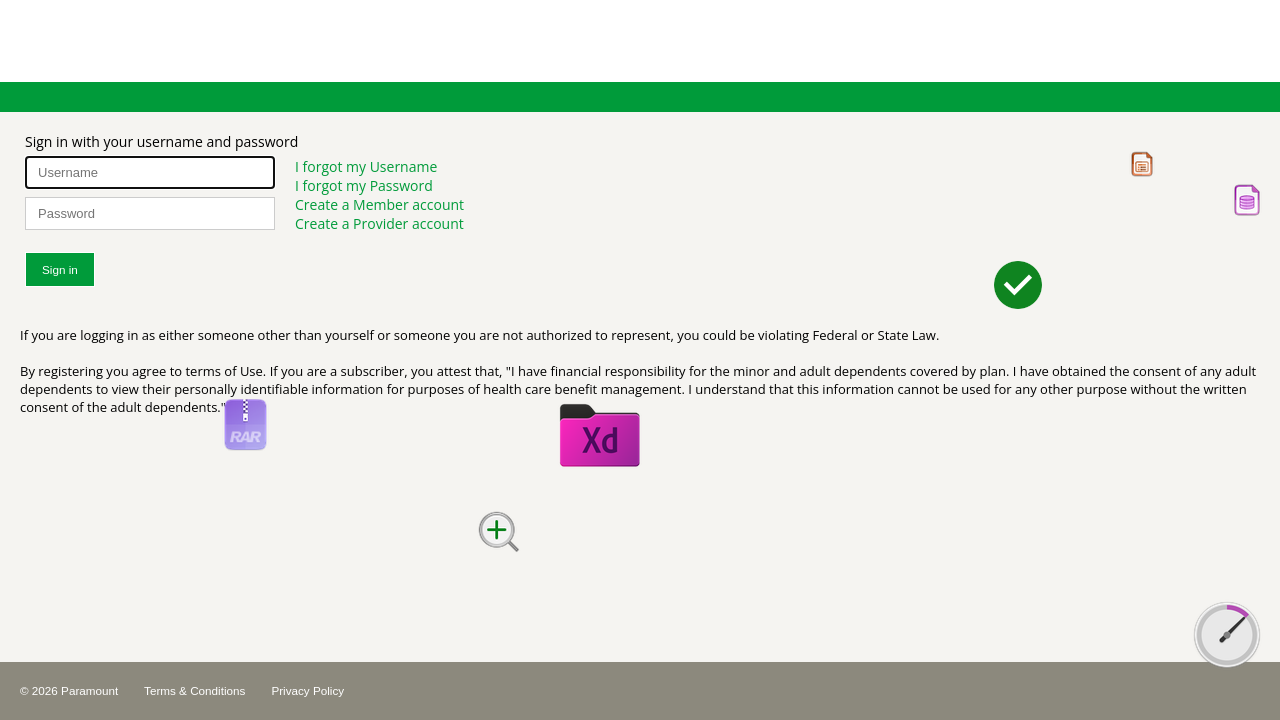  What do you see at coordinates (1247, 200) in the screenshot?
I see `open a database file` at bounding box center [1247, 200].